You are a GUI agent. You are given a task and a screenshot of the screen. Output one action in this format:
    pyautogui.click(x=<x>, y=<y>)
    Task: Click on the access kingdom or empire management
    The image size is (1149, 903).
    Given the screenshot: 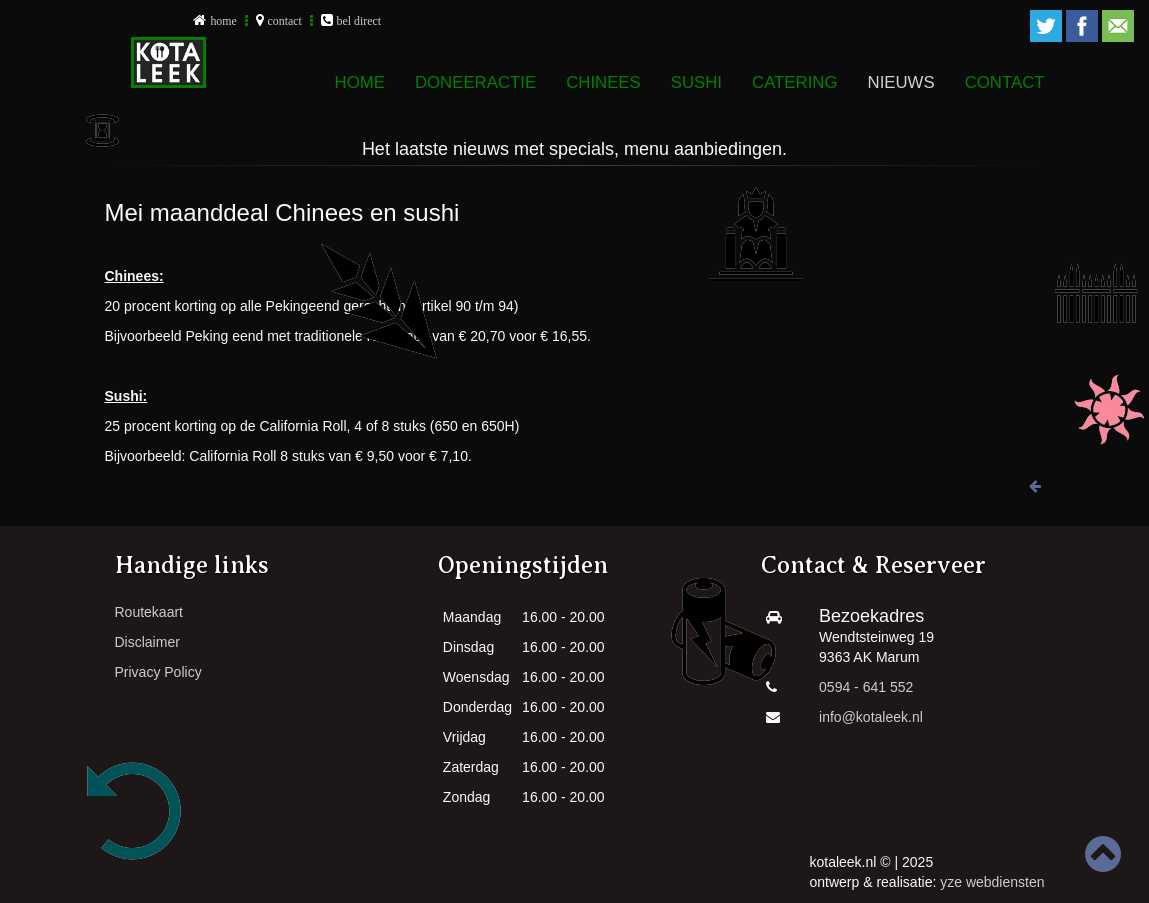 What is the action you would take?
    pyautogui.click(x=756, y=235)
    